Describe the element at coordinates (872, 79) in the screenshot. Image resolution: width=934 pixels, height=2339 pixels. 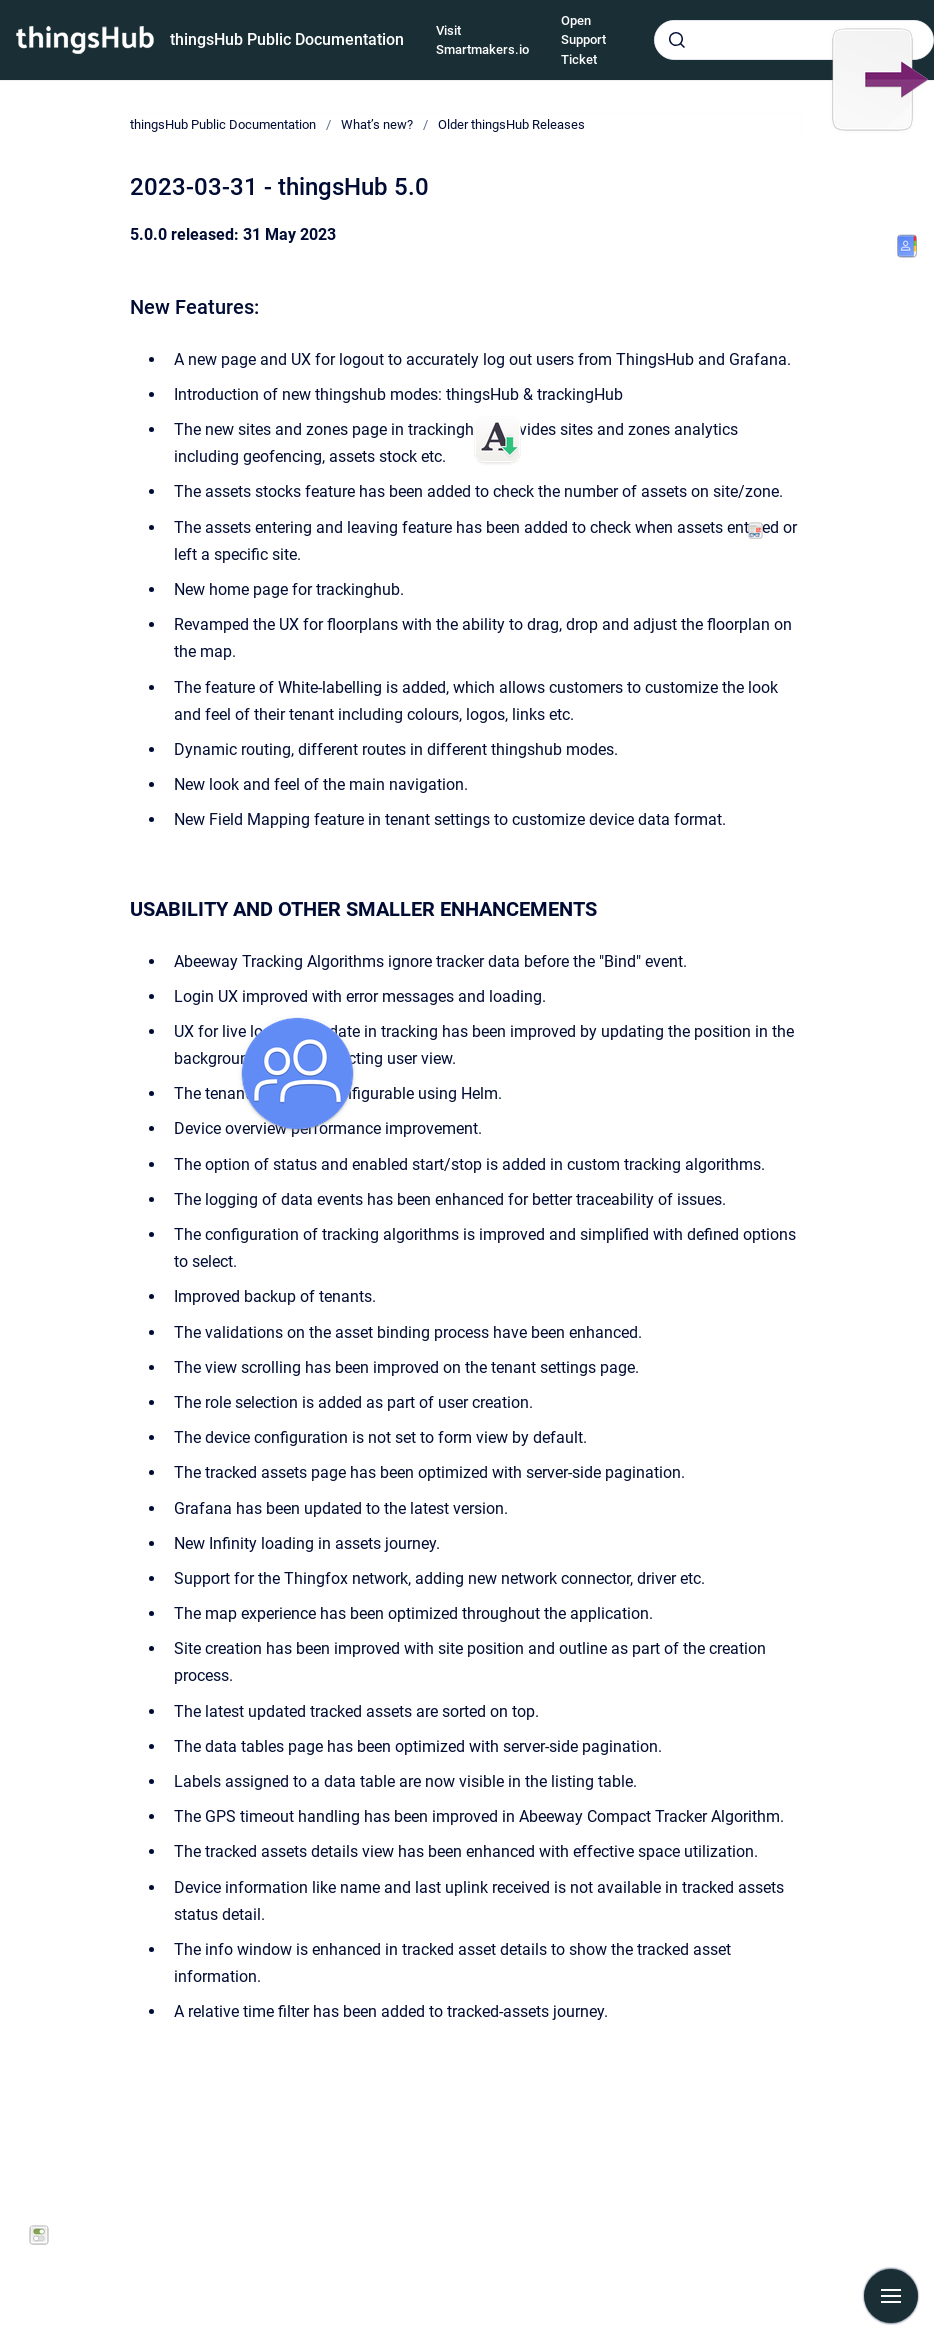
I see `export document to another location` at that location.